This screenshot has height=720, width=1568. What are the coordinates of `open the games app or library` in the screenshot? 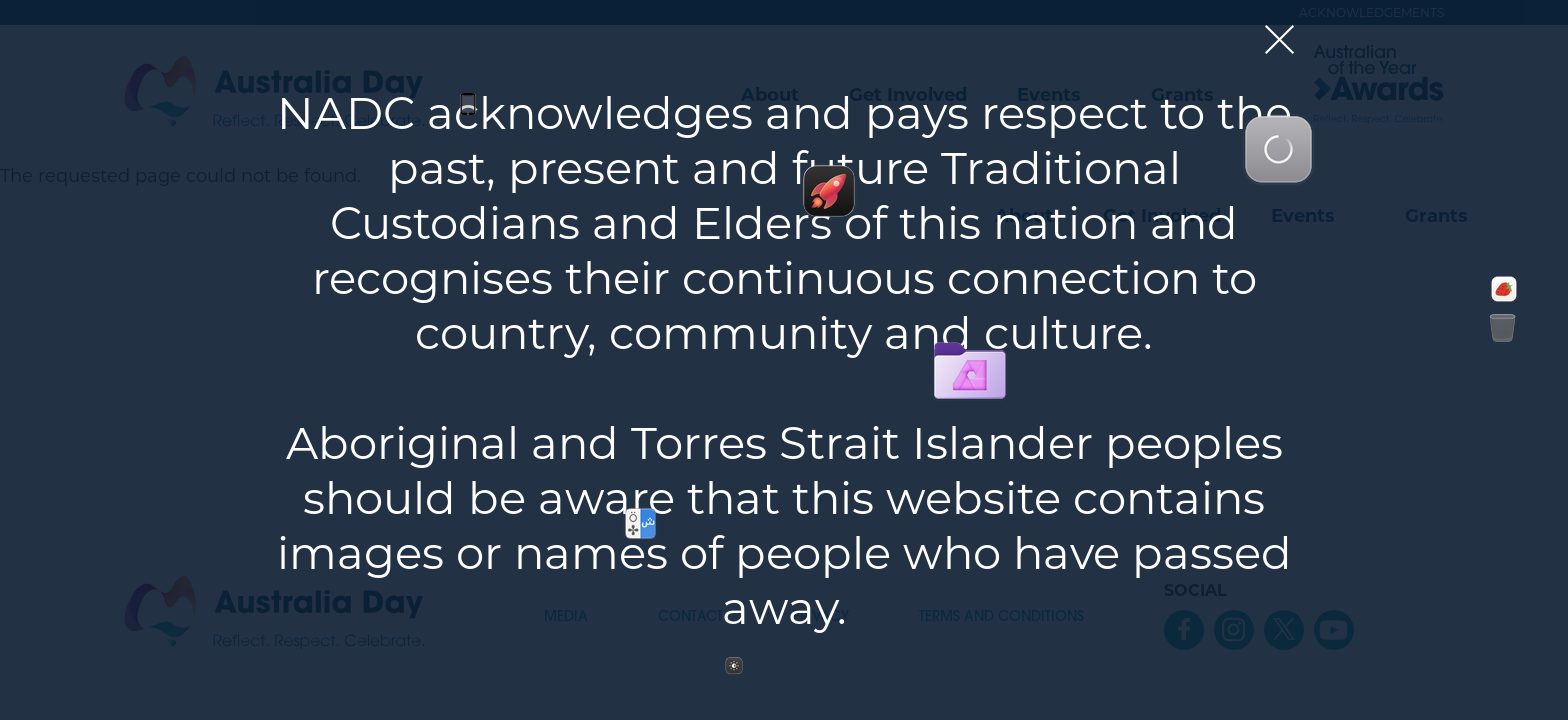 It's located at (829, 191).